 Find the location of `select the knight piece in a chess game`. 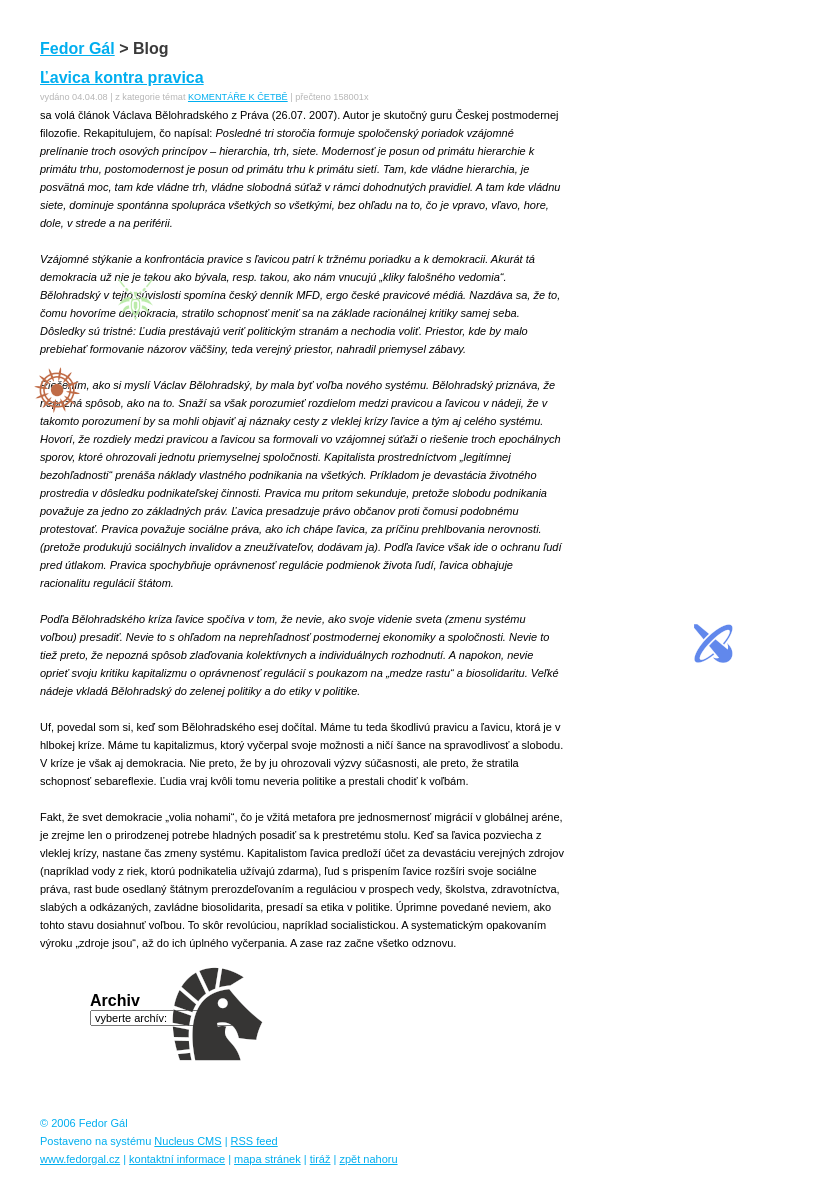

select the knight piece in a chess game is located at coordinates (218, 1014).